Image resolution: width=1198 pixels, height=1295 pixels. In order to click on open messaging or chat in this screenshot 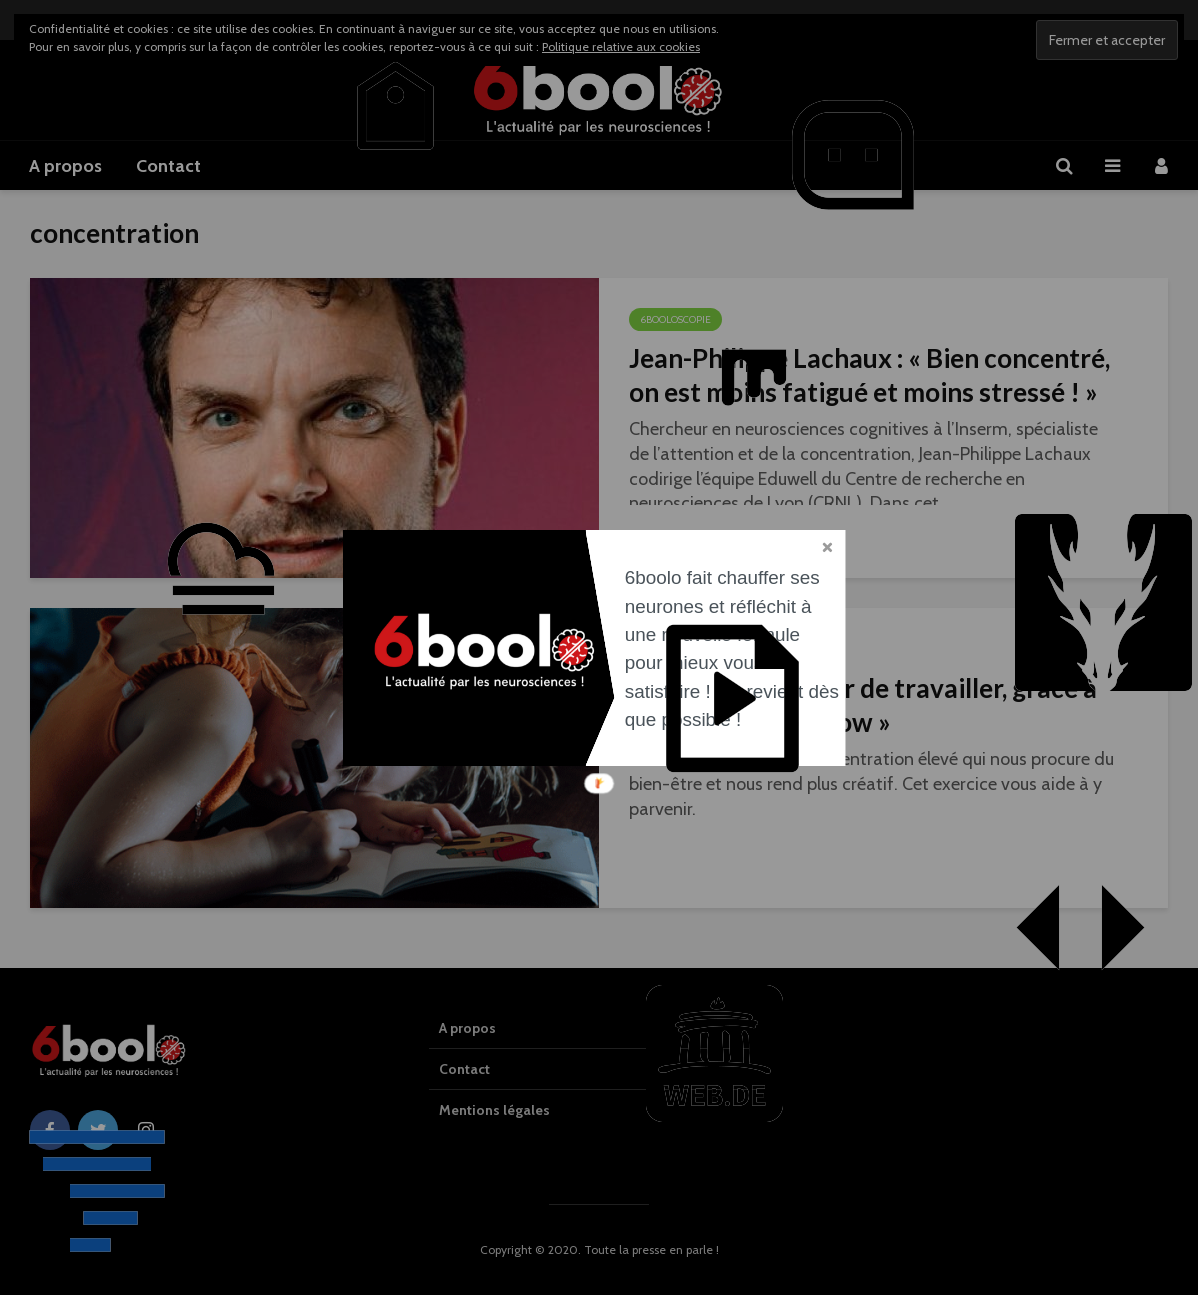, I will do `click(853, 155)`.